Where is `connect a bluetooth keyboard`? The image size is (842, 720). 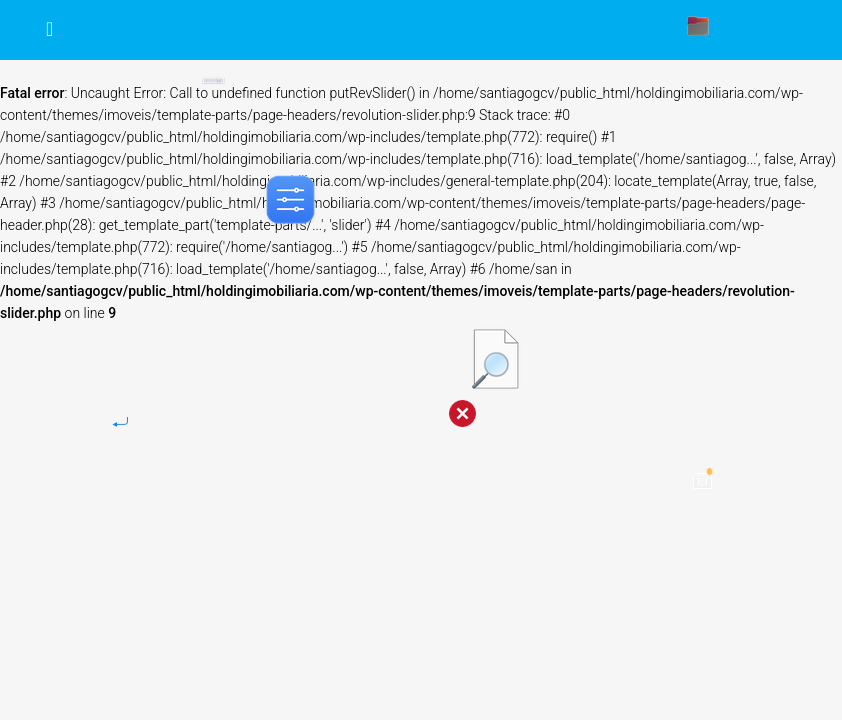 connect a bluetooth keyboard is located at coordinates (213, 80).